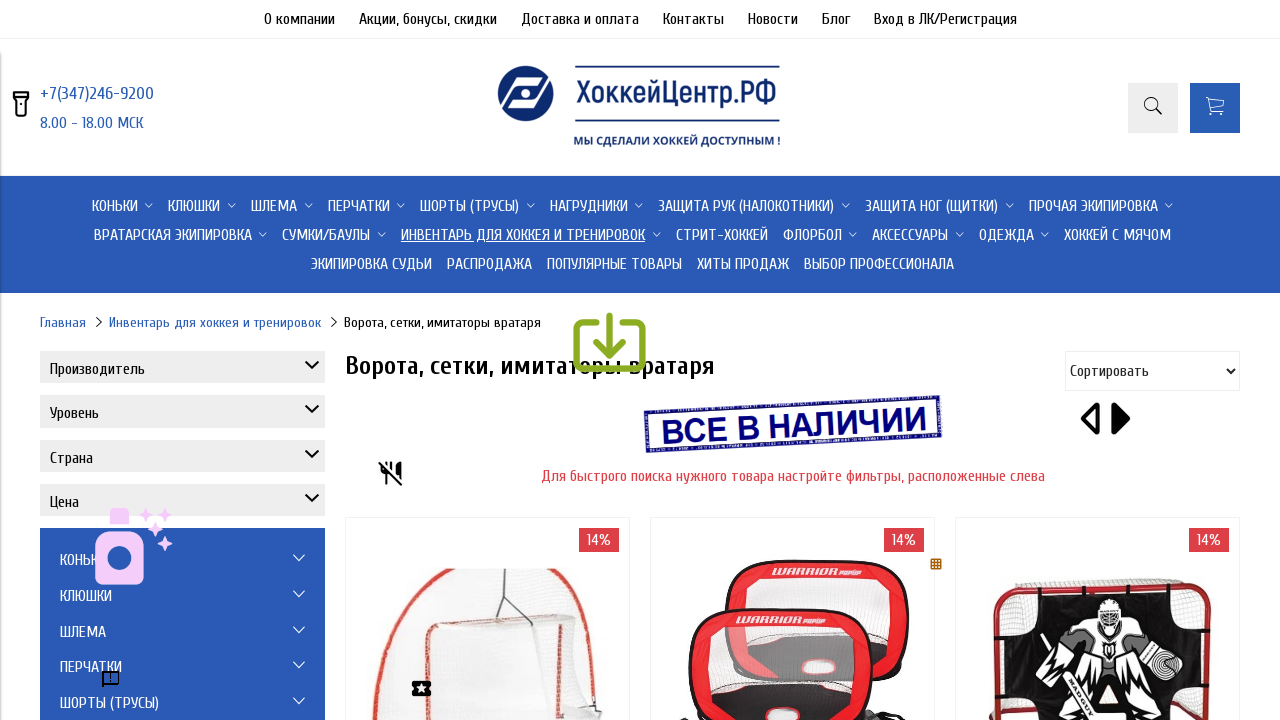 The height and width of the screenshot is (720, 1280). I want to click on indicates no food or meals available, so click(391, 473).